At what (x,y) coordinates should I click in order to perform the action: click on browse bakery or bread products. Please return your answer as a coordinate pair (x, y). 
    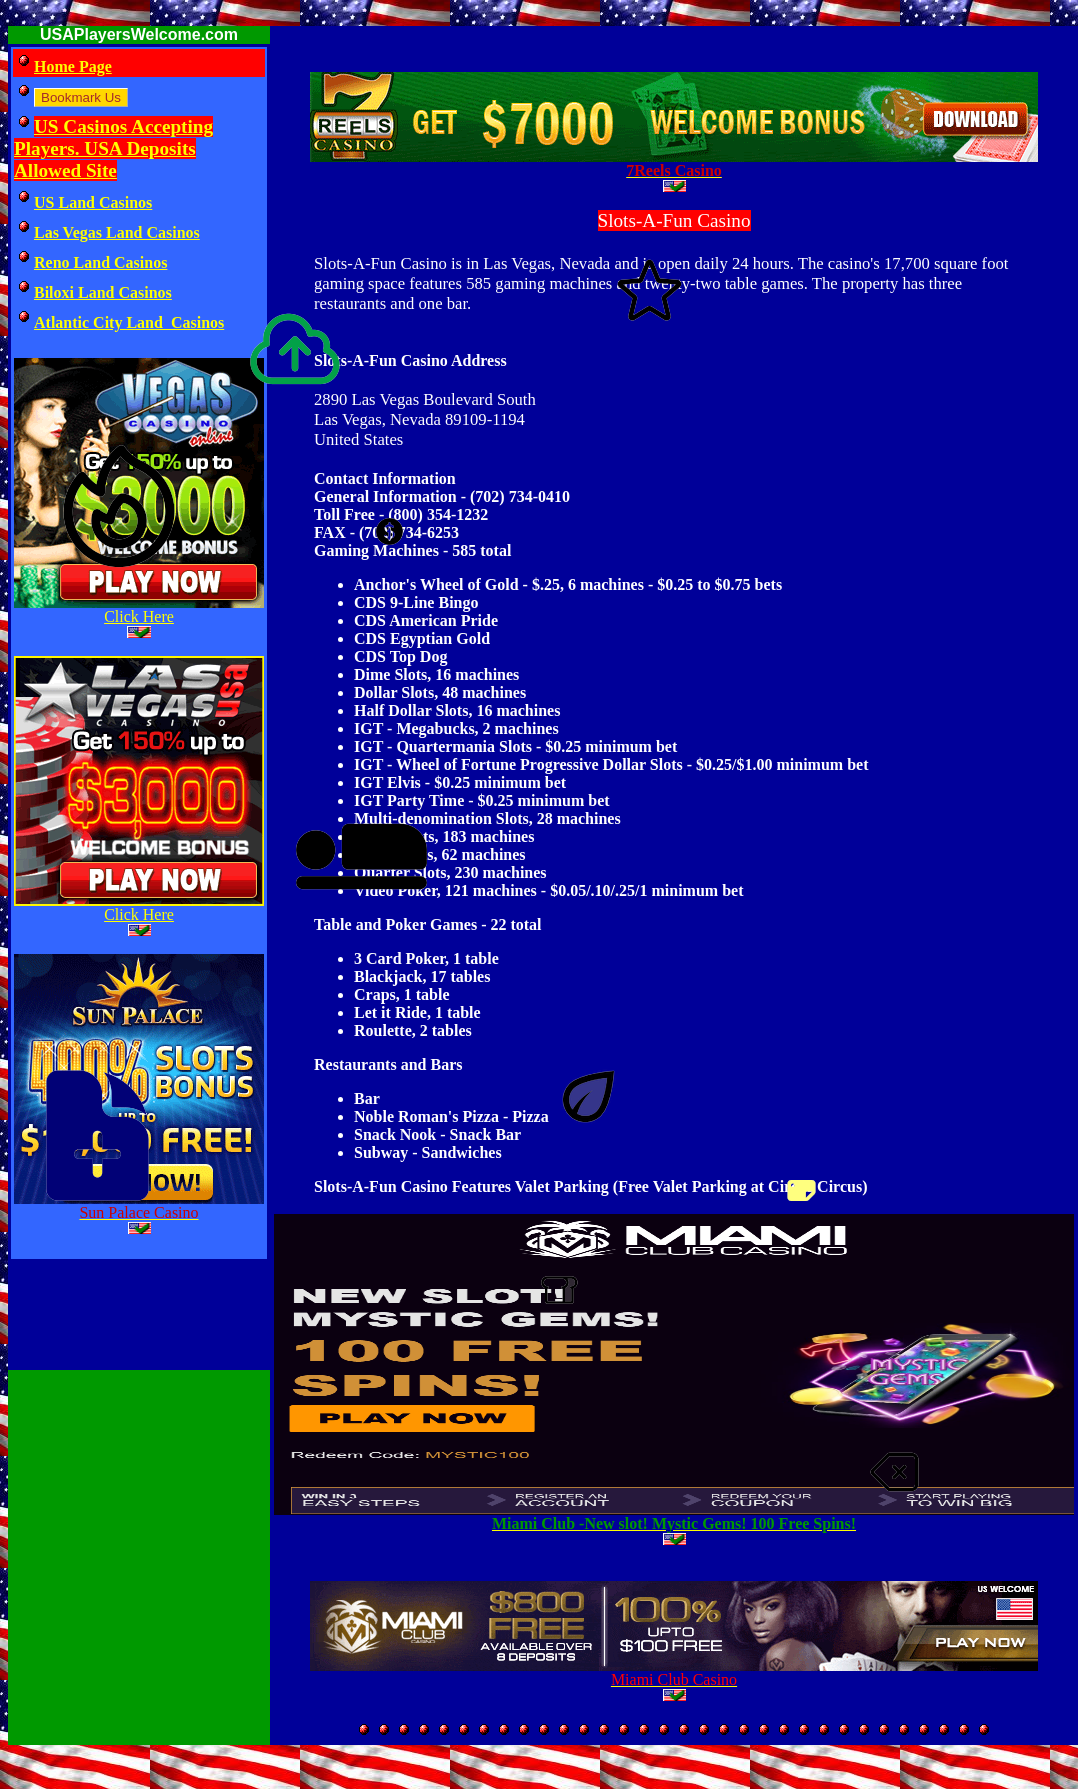
    Looking at the image, I should click on (560, 1290).